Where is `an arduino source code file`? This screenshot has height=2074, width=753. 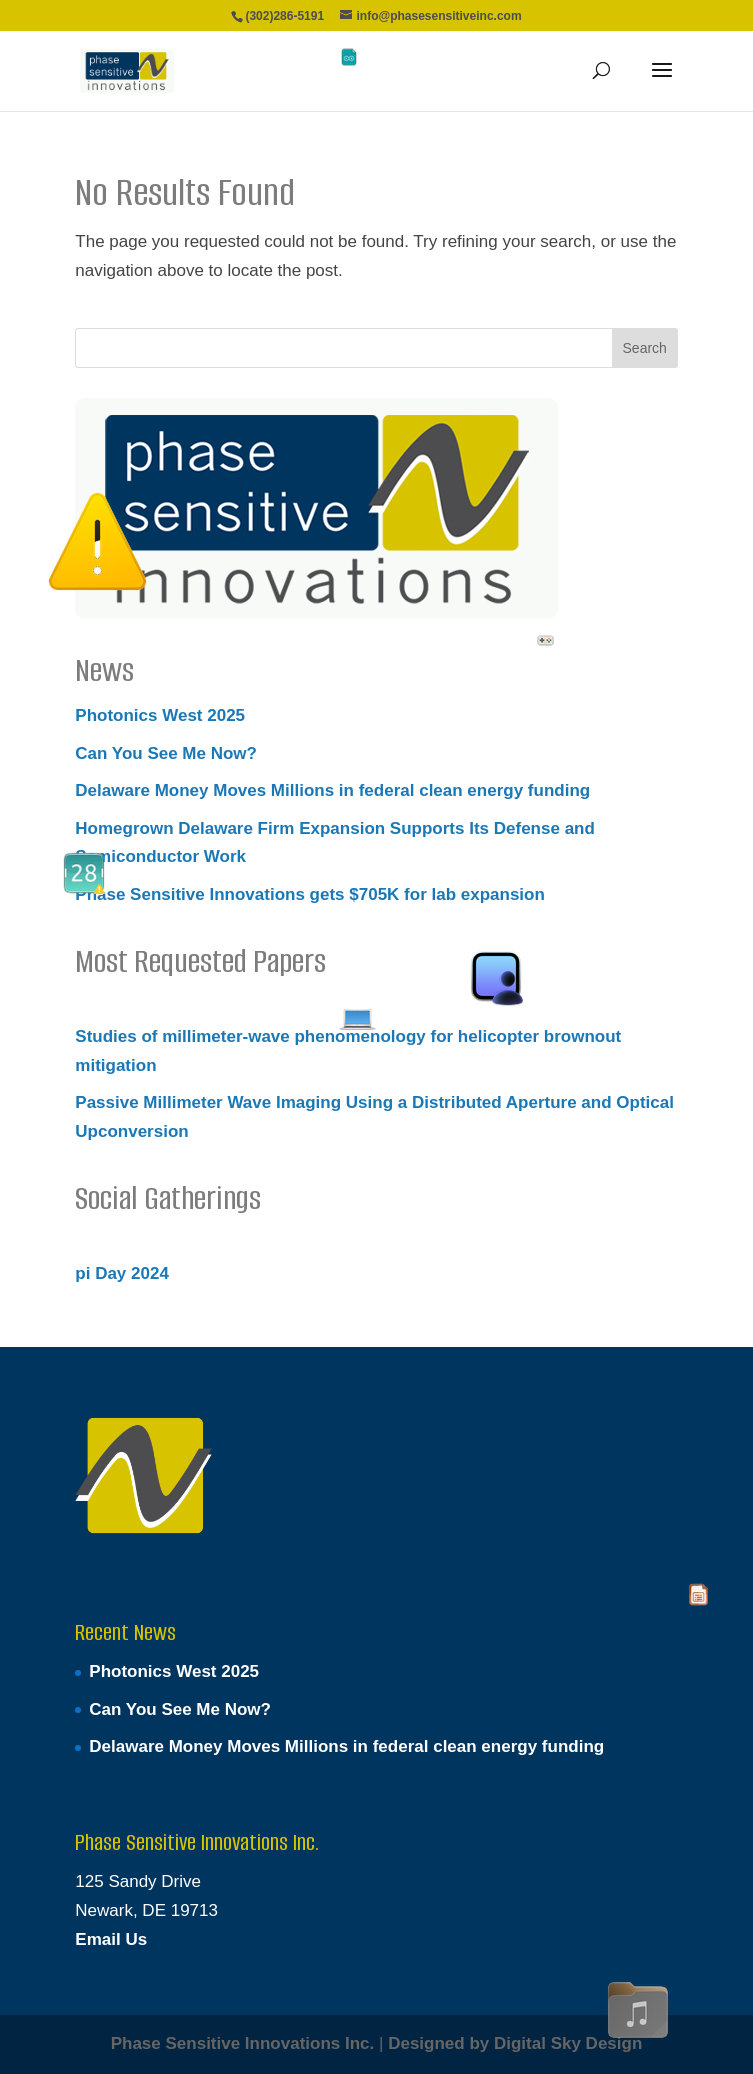
an arduino source code file is located at coordinates (349, 57).